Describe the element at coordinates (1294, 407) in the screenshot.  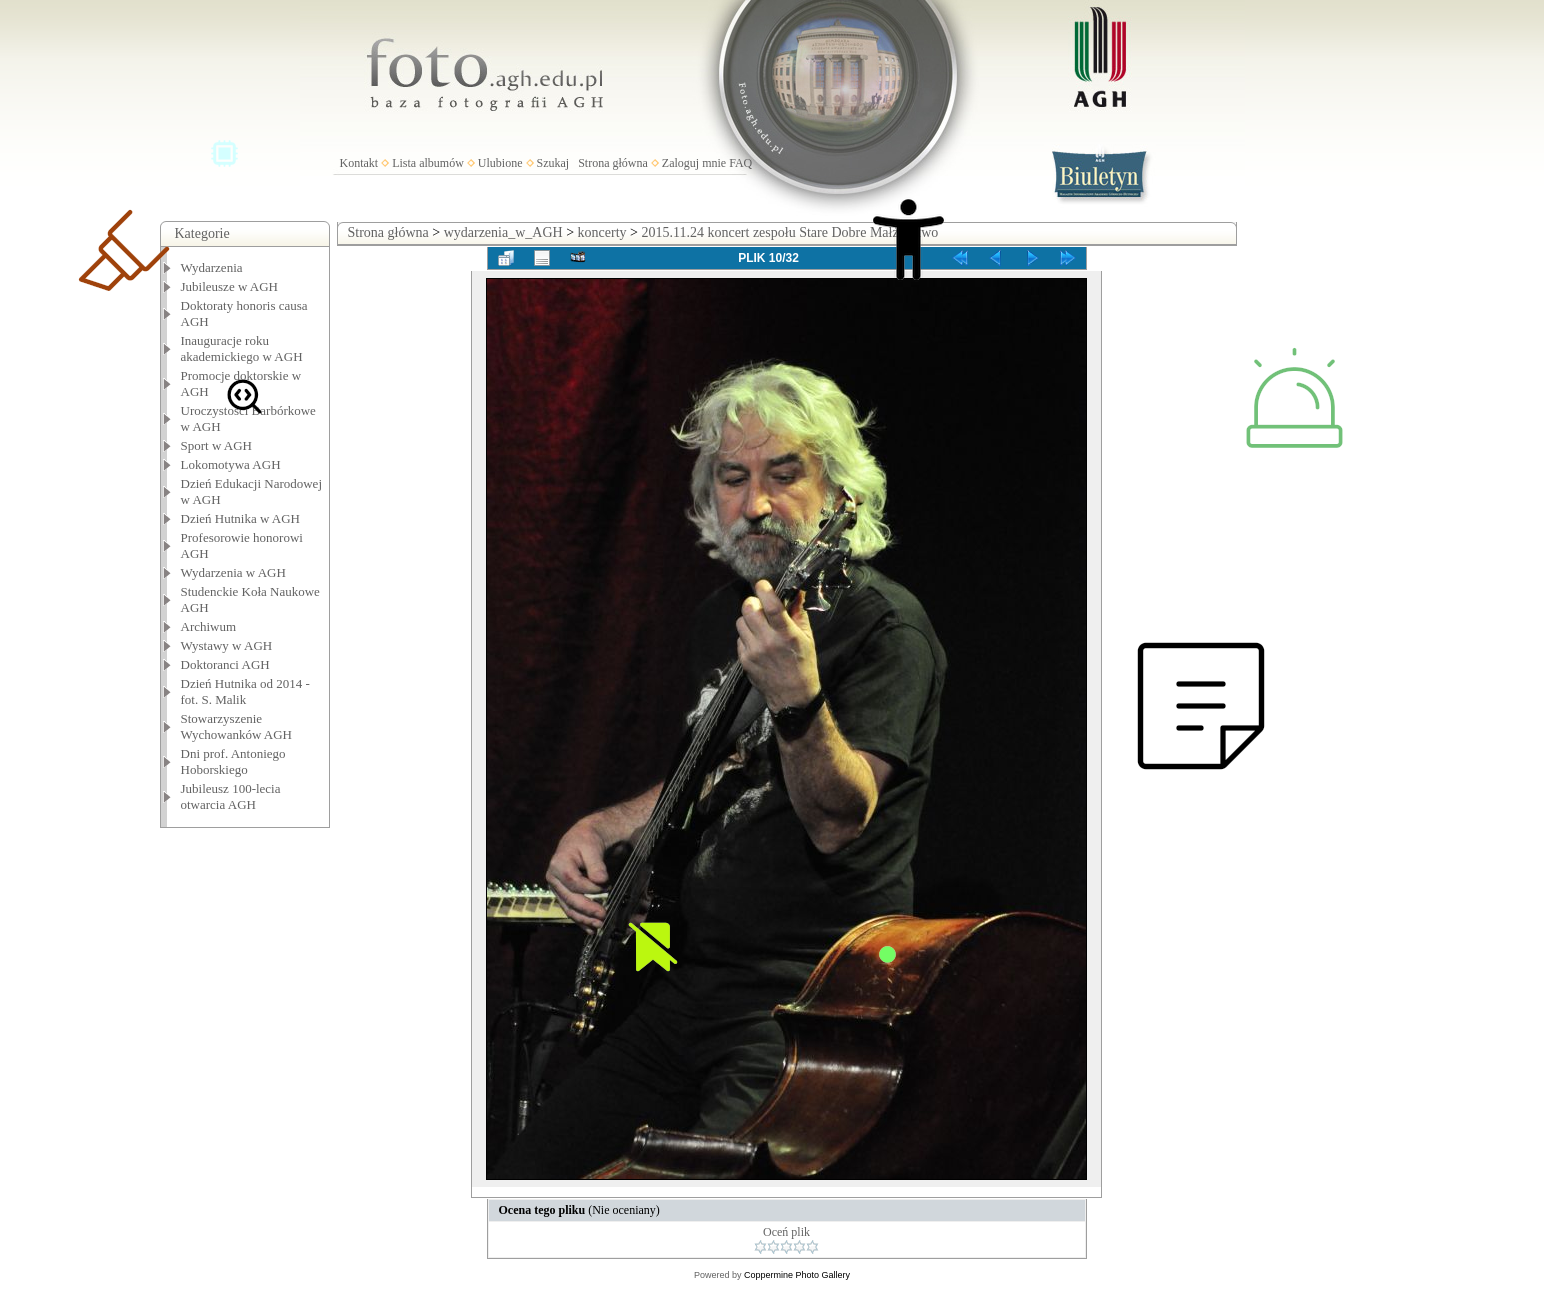
I see `indicates an active alert or warning` at that location.